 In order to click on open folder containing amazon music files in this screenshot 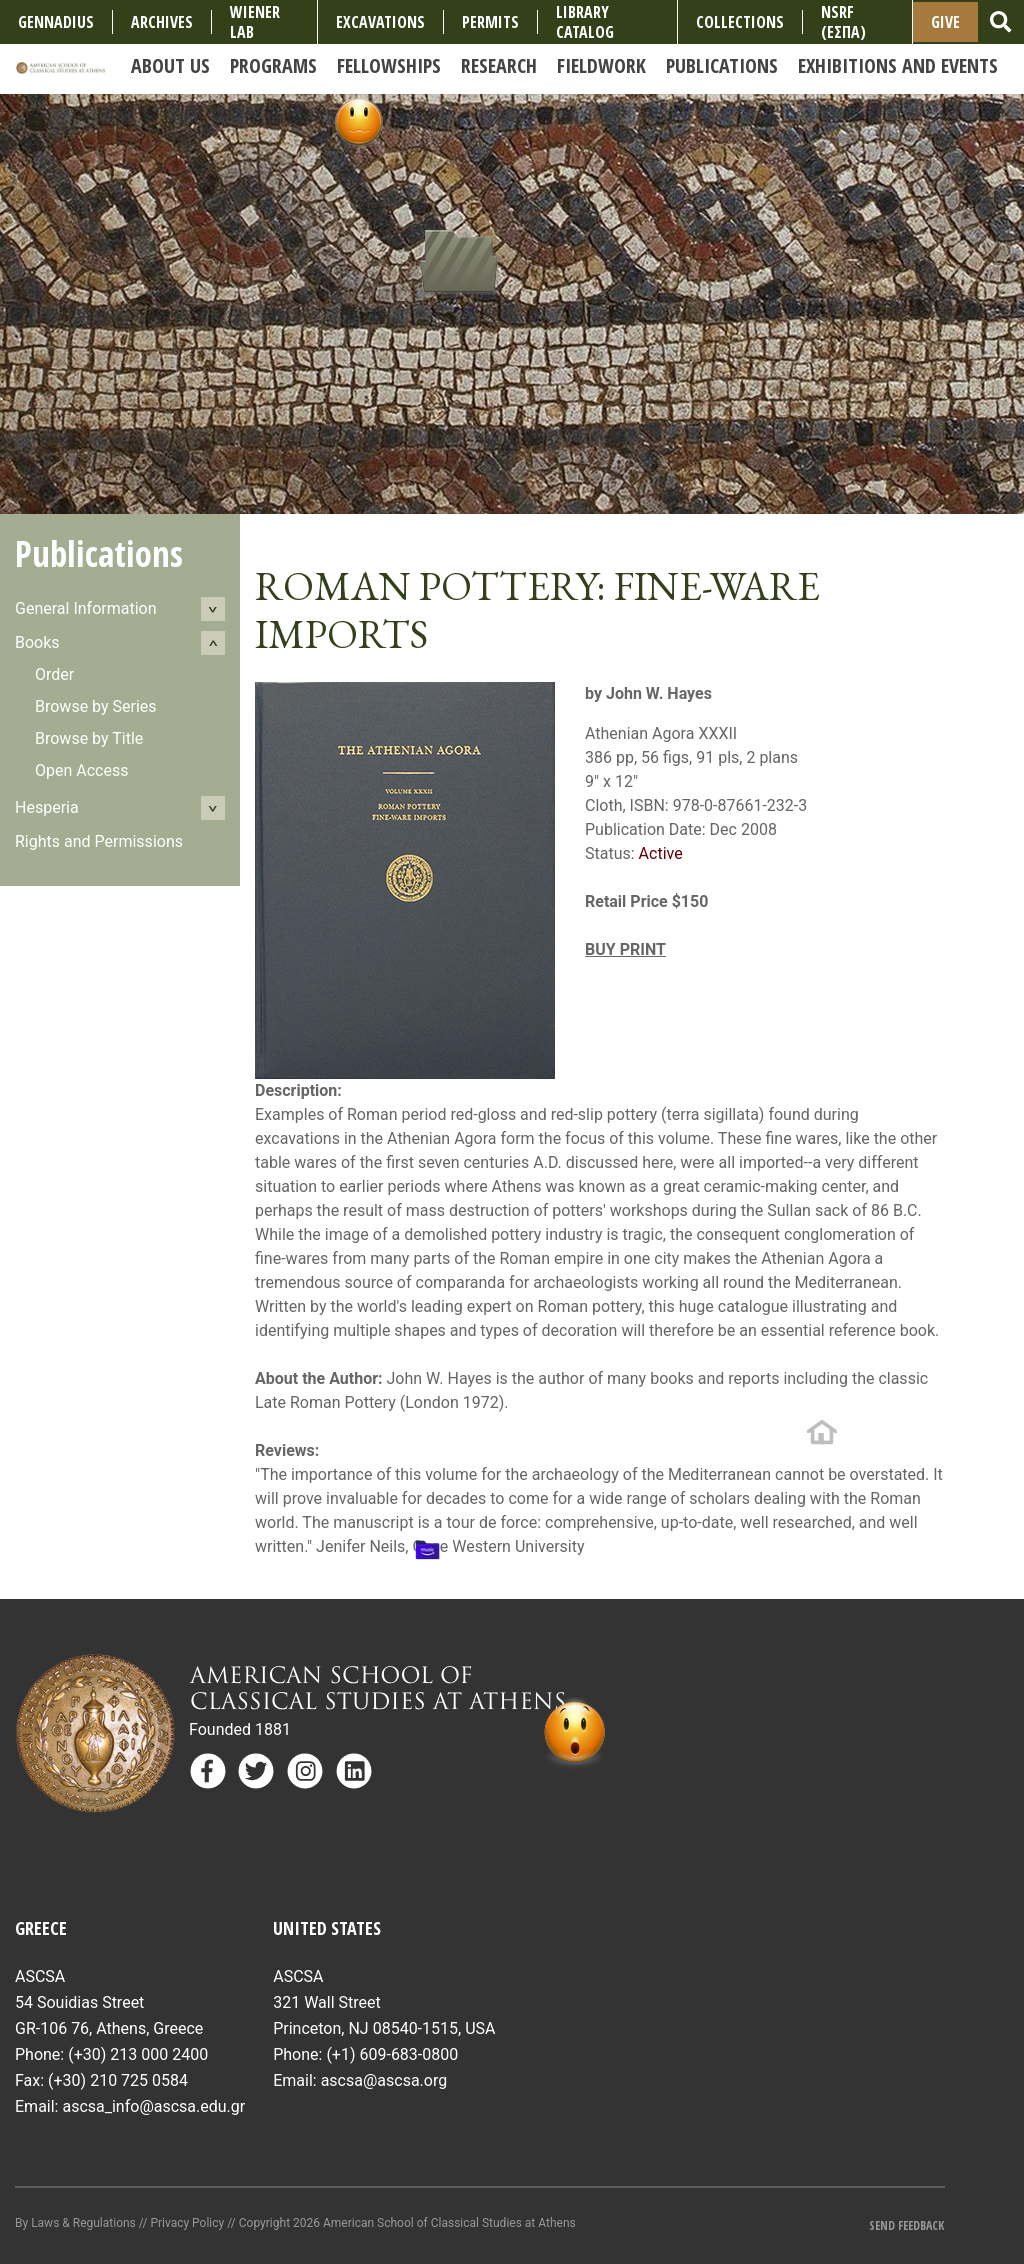, I will do `click(427, 1550)`.